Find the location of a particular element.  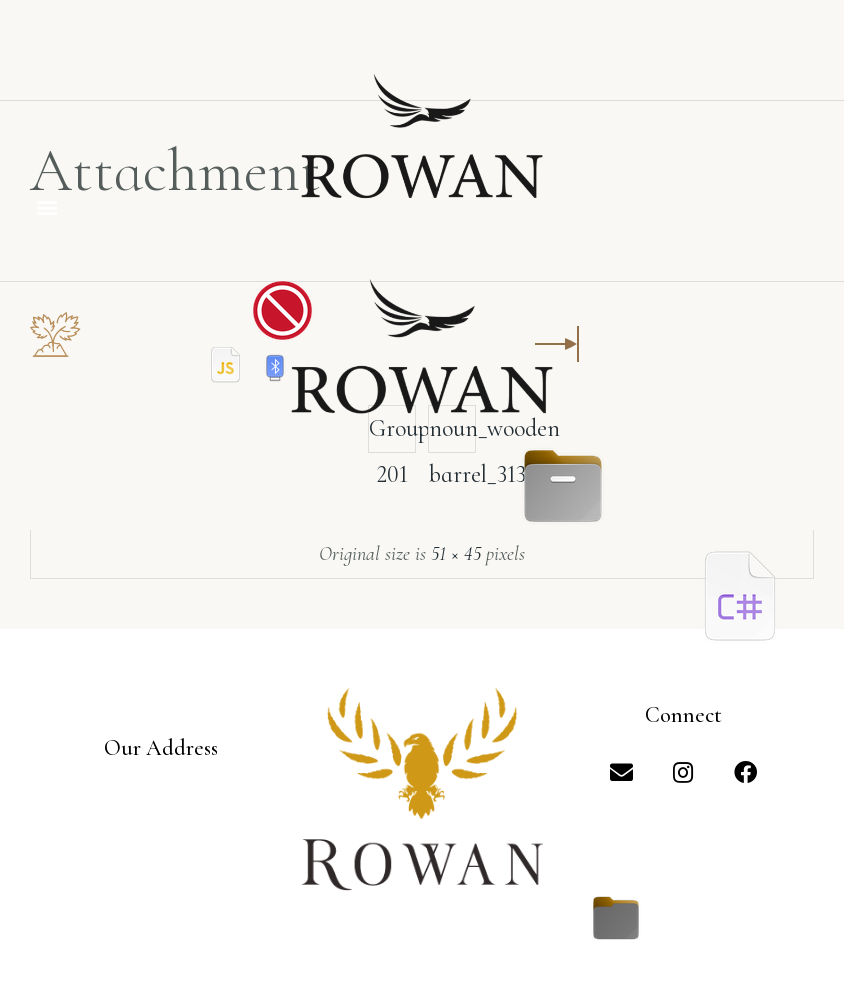

open the file manager application is located at coordinates (563, 486).